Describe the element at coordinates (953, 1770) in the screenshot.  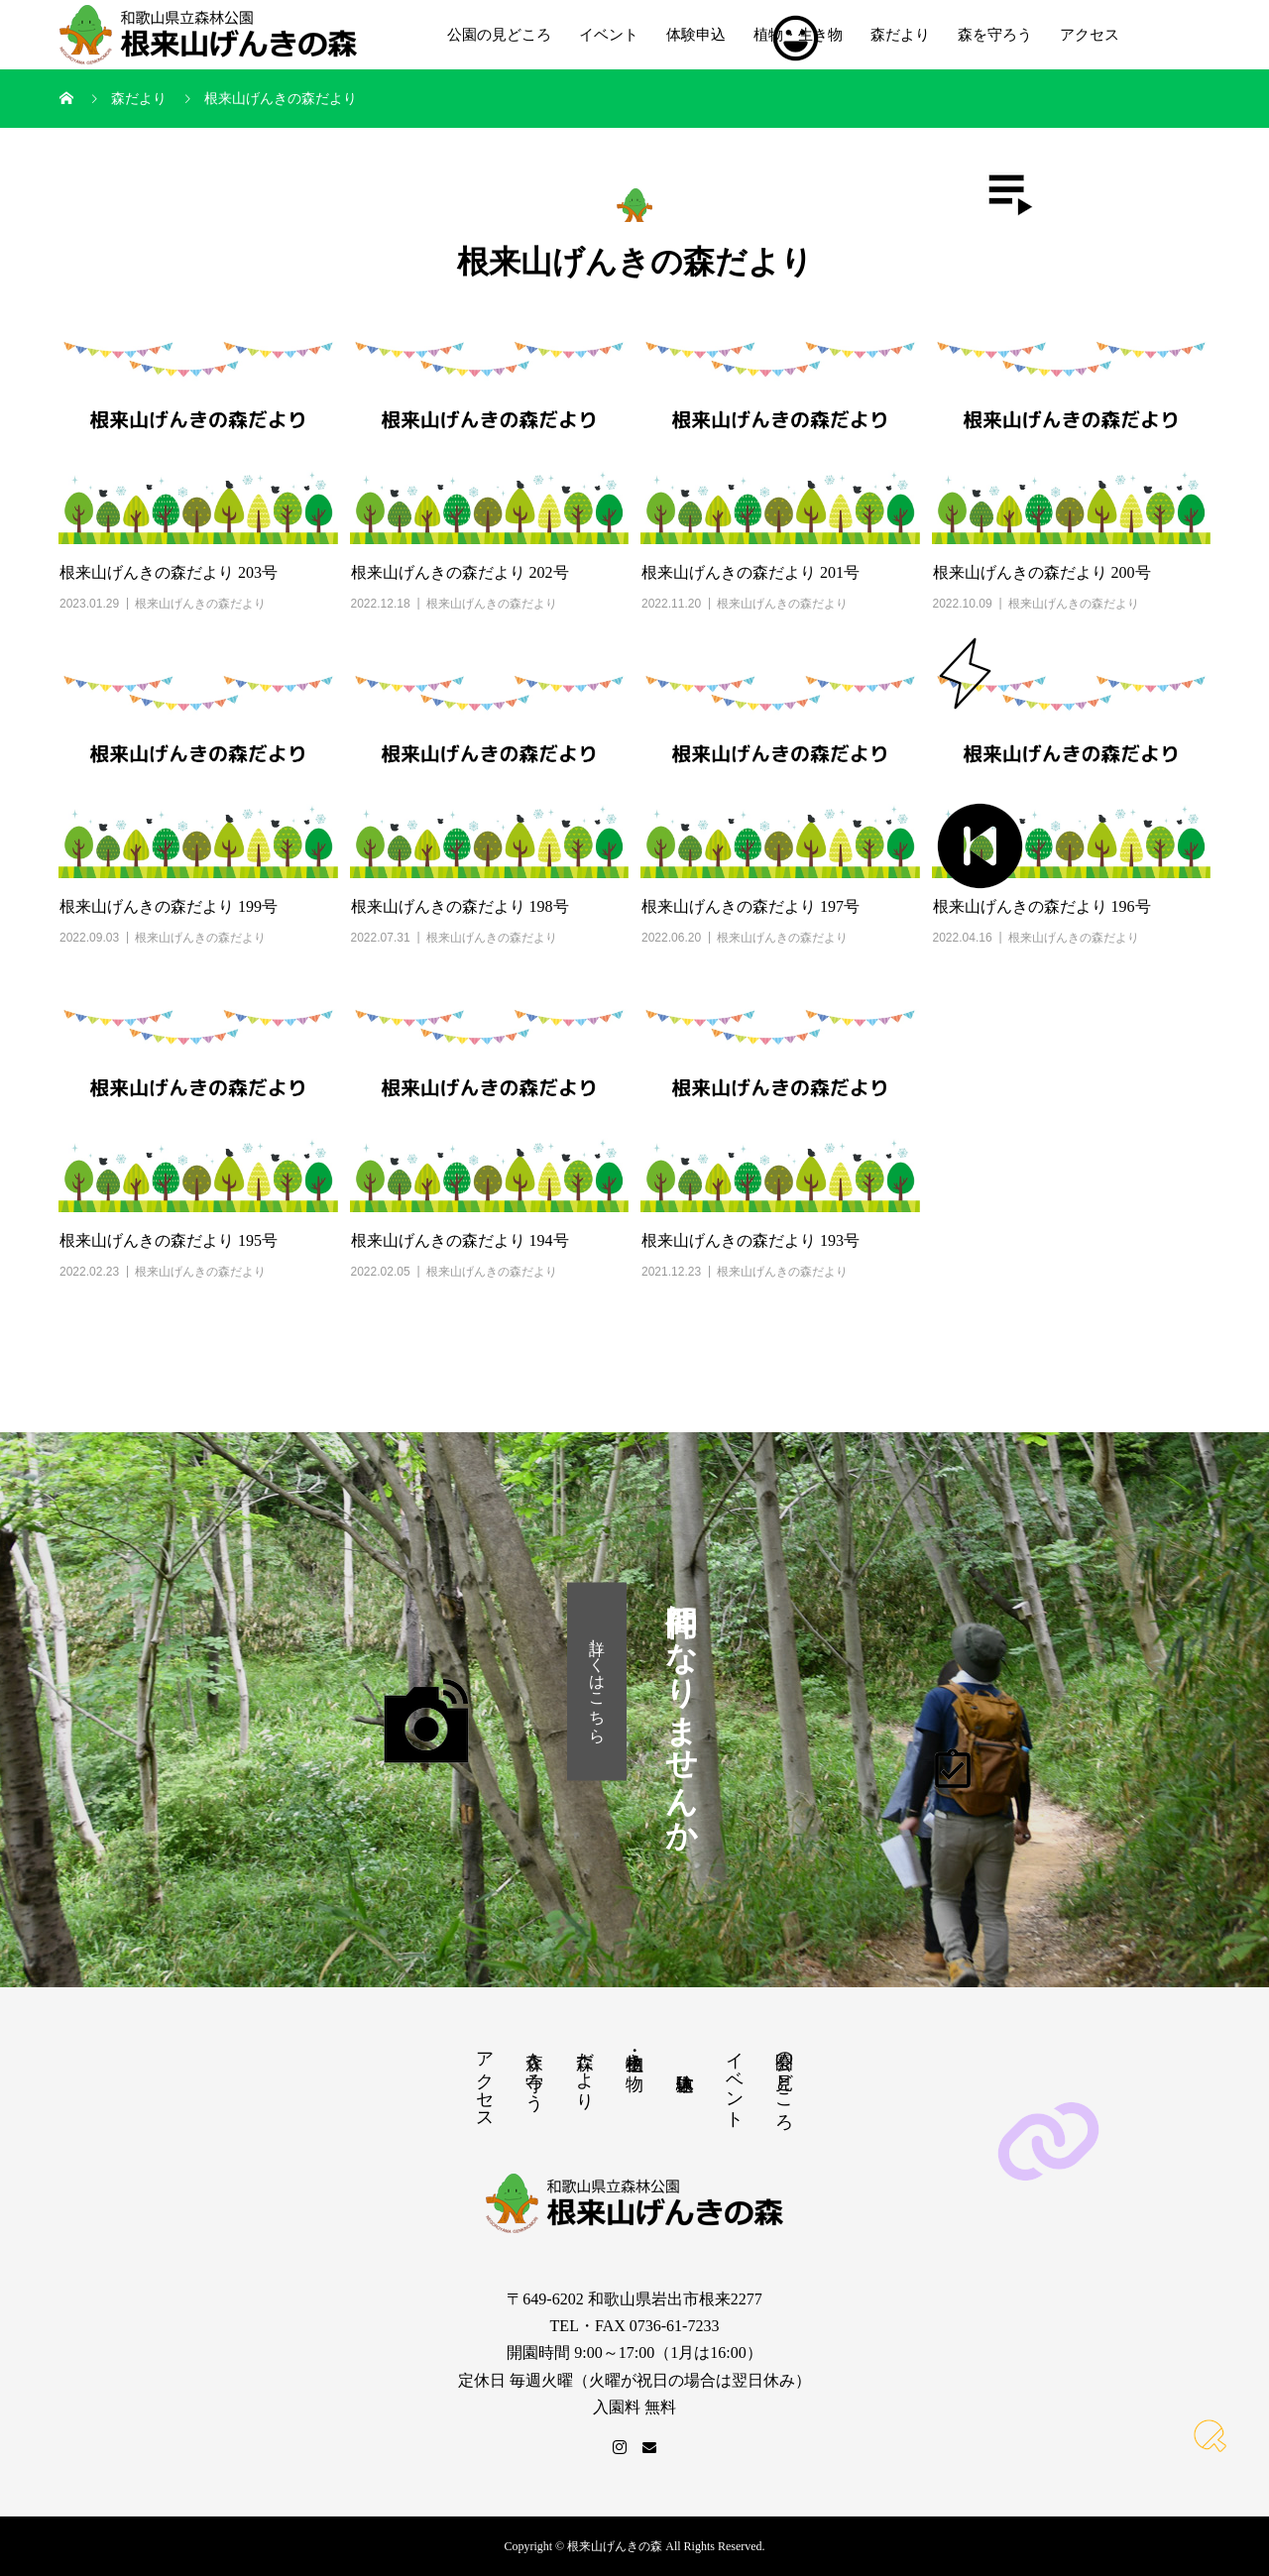
I see `task completed successfully` at that location.